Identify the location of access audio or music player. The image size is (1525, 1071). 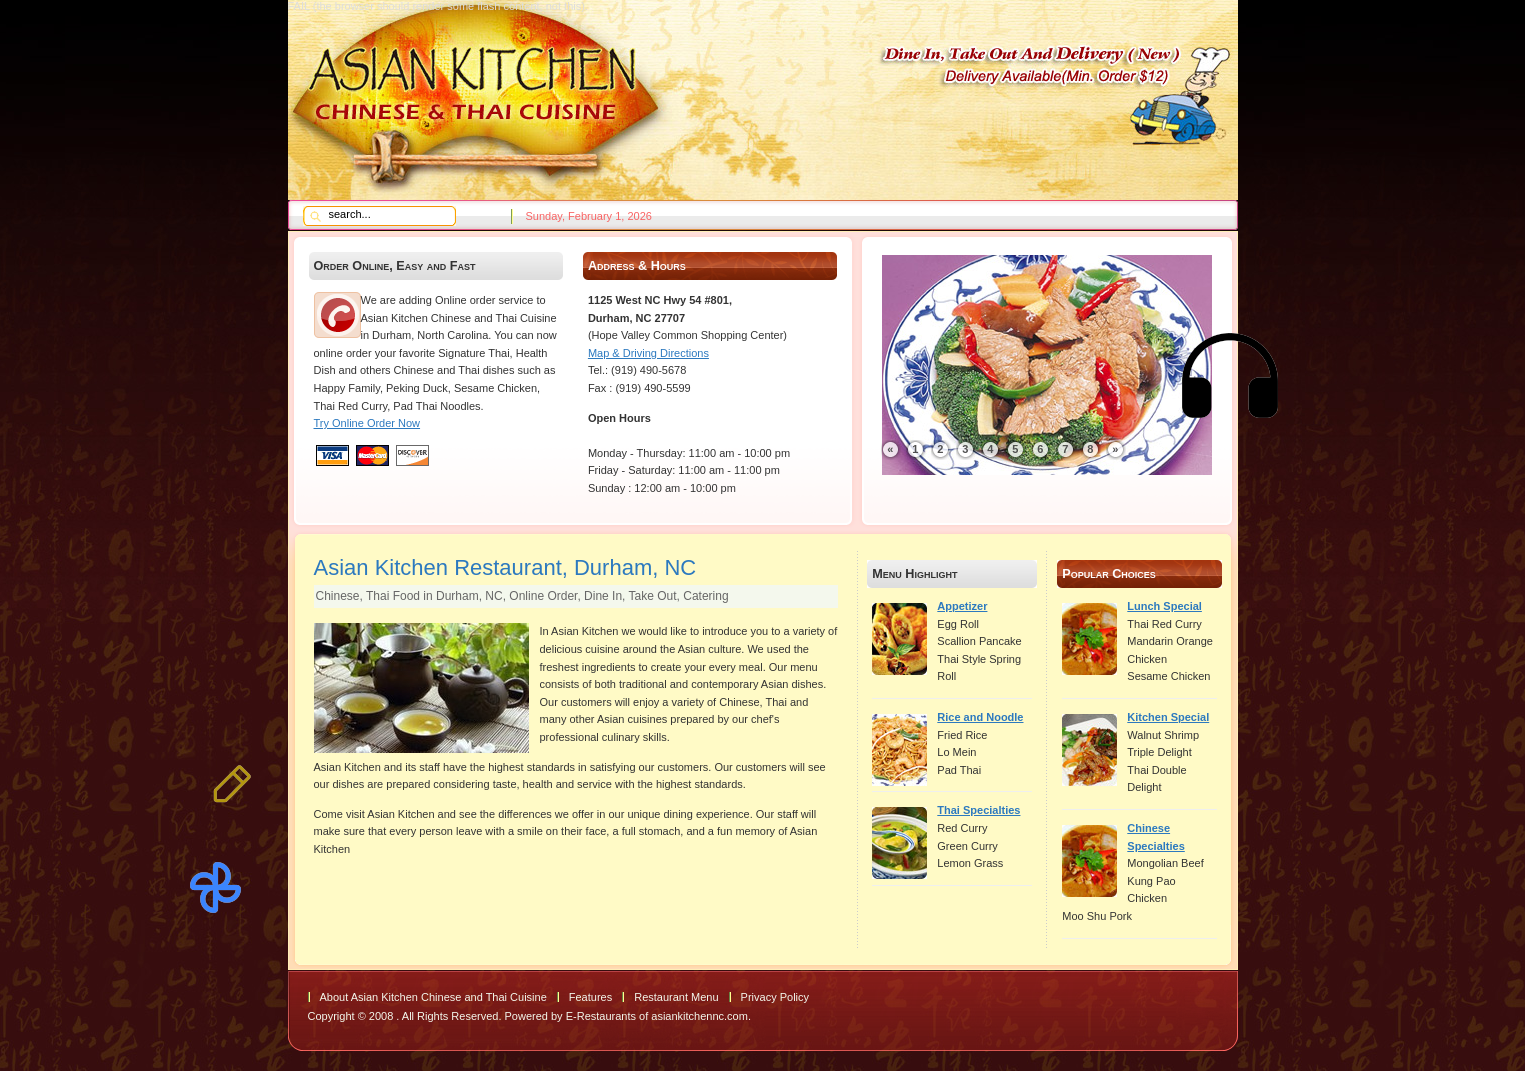
(1230, 381).